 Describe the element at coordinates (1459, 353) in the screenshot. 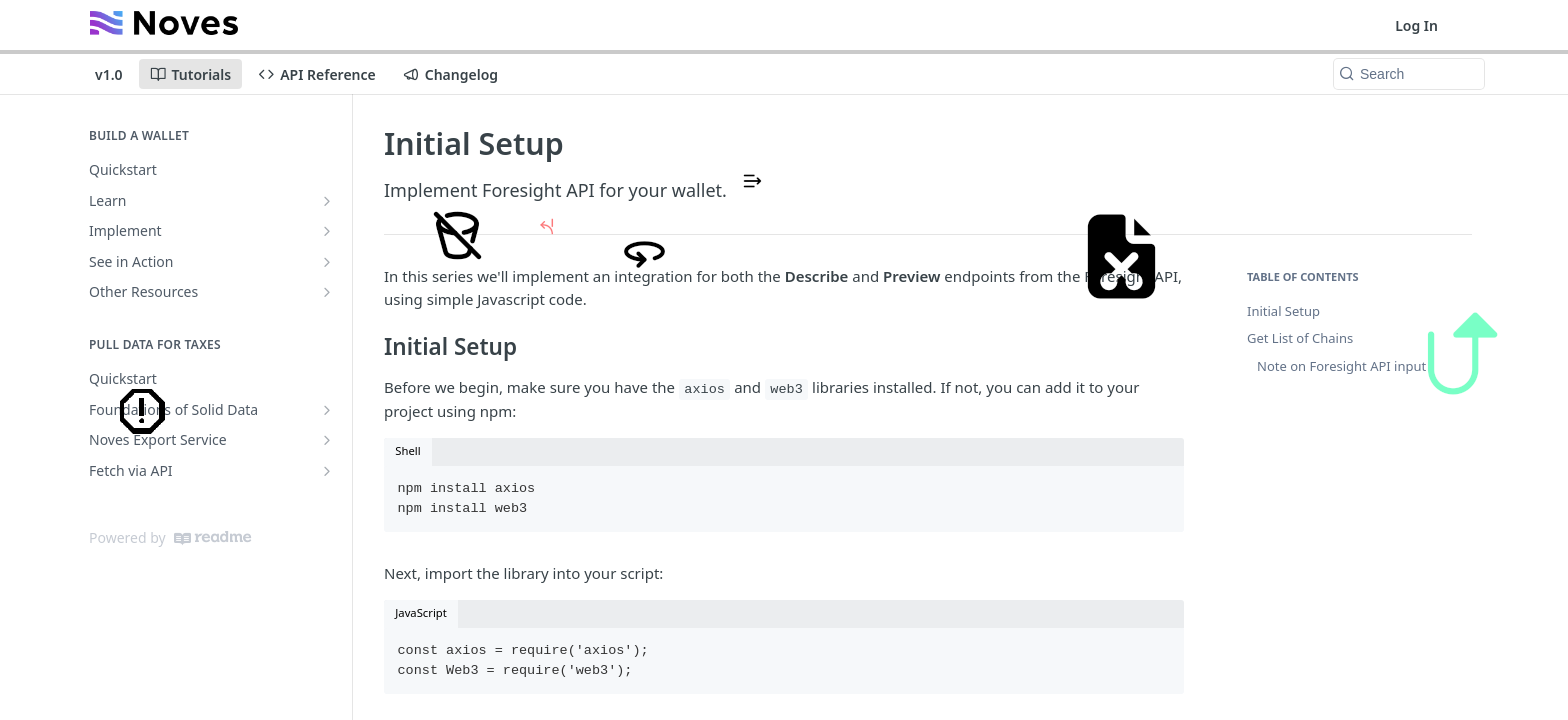

I see `redo or repeat last action` at that location.